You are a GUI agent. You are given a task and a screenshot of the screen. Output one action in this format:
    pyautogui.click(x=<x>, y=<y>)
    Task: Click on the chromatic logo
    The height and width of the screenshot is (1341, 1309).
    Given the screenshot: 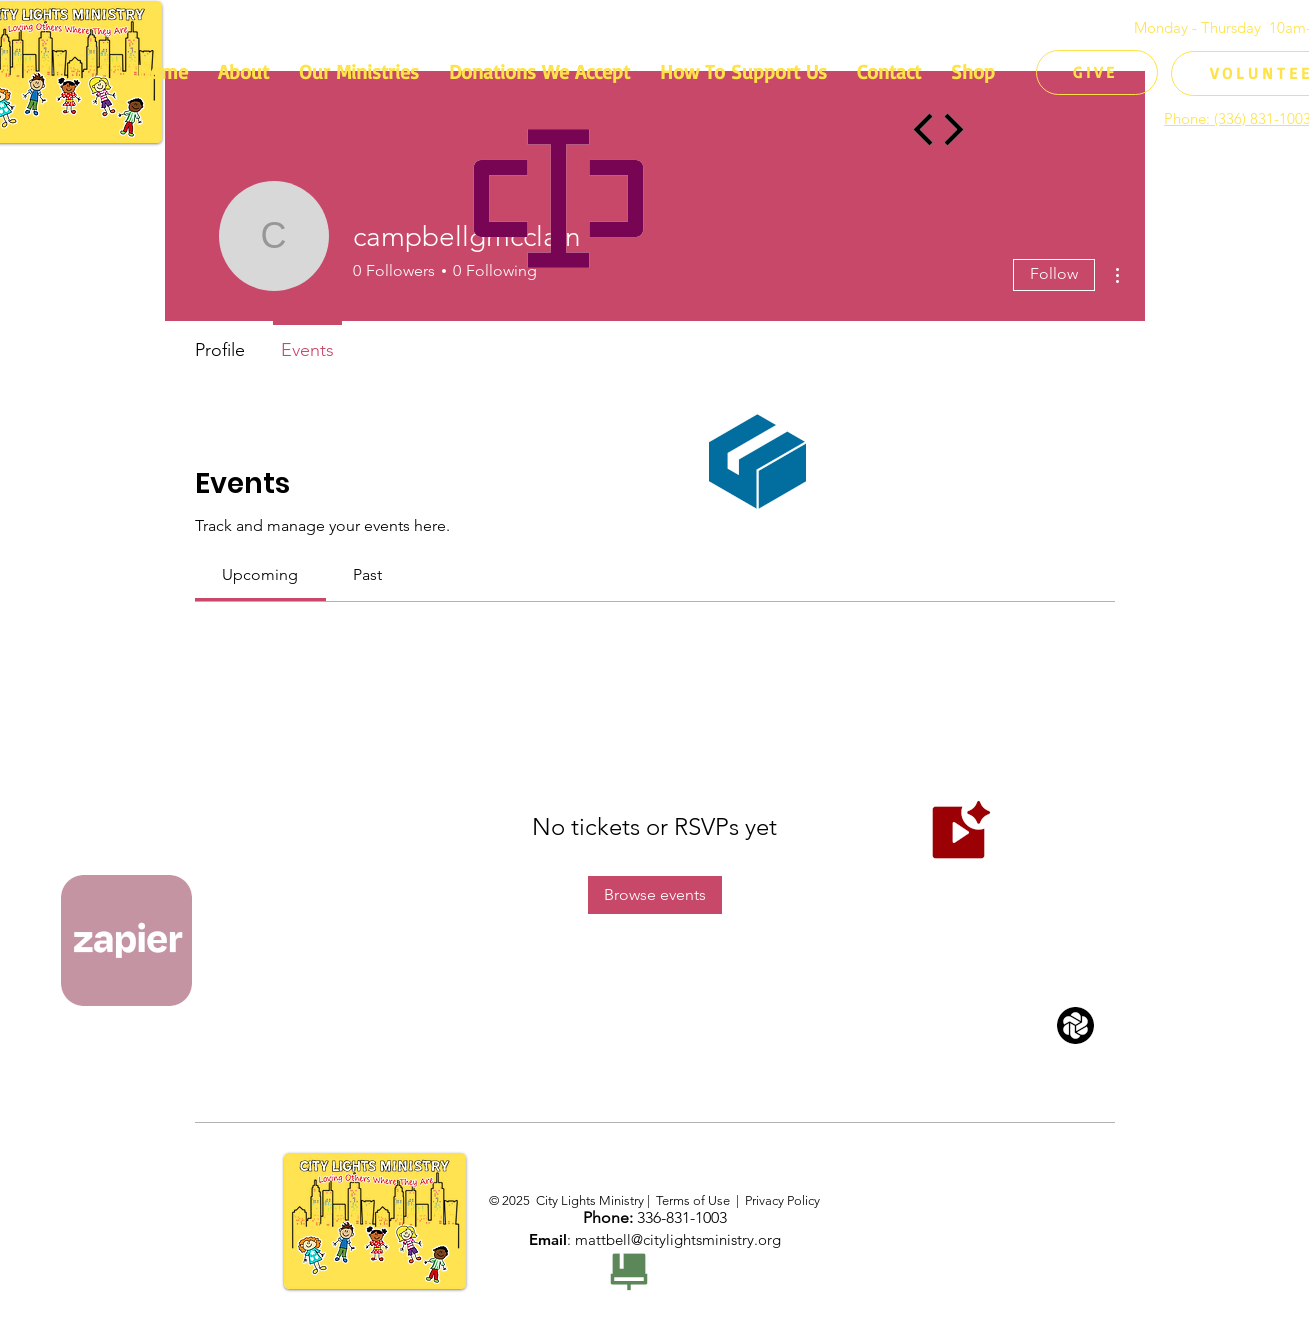 What is the action you would take?
    pyautogui.click(x=1075, y=1025)
    